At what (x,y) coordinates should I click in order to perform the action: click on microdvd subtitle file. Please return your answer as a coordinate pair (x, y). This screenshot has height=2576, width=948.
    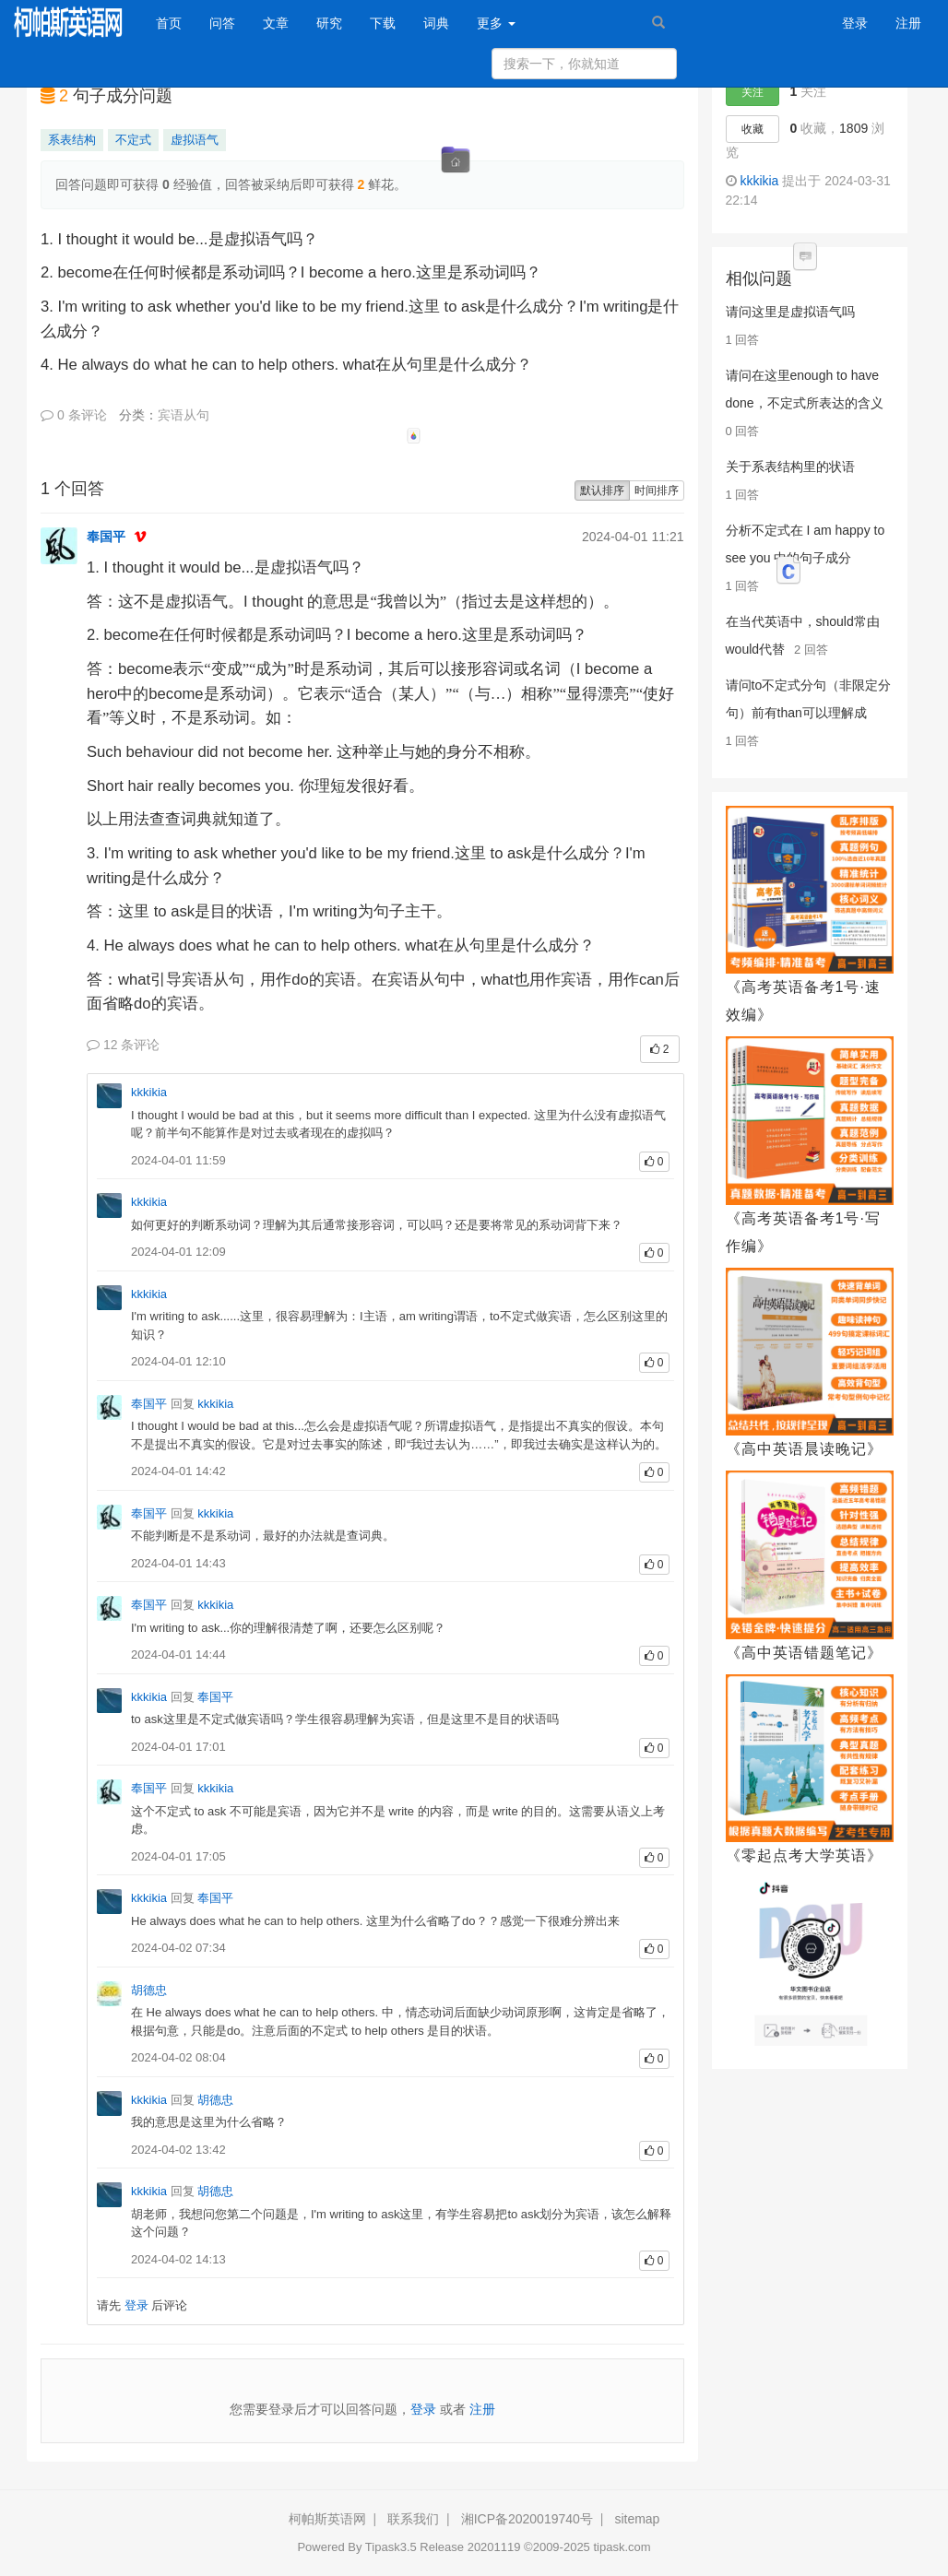
    Looking at the image, I should click on (805, 256).